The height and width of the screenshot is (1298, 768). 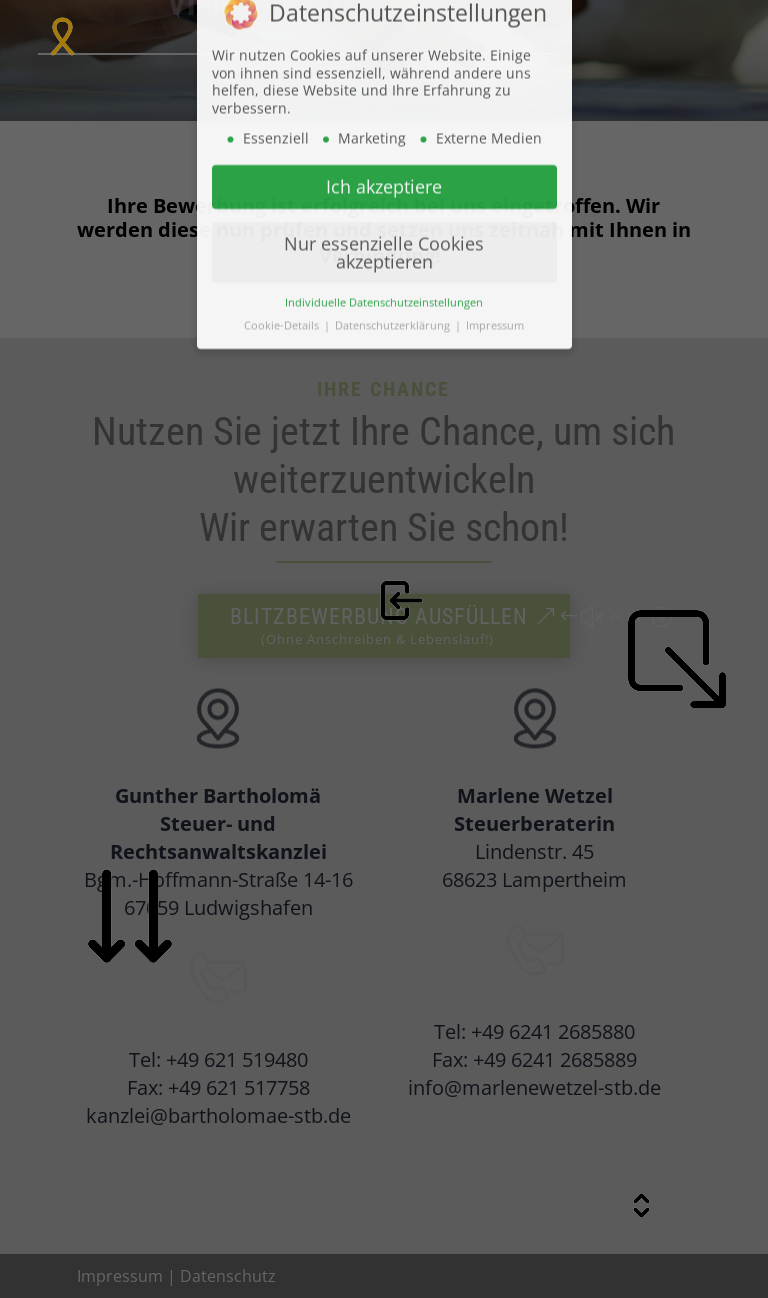 What do you see at coordinates (641, 1205) in the screenshot?
I see `expand or collapse a section` at bounding box center [641, 1205].